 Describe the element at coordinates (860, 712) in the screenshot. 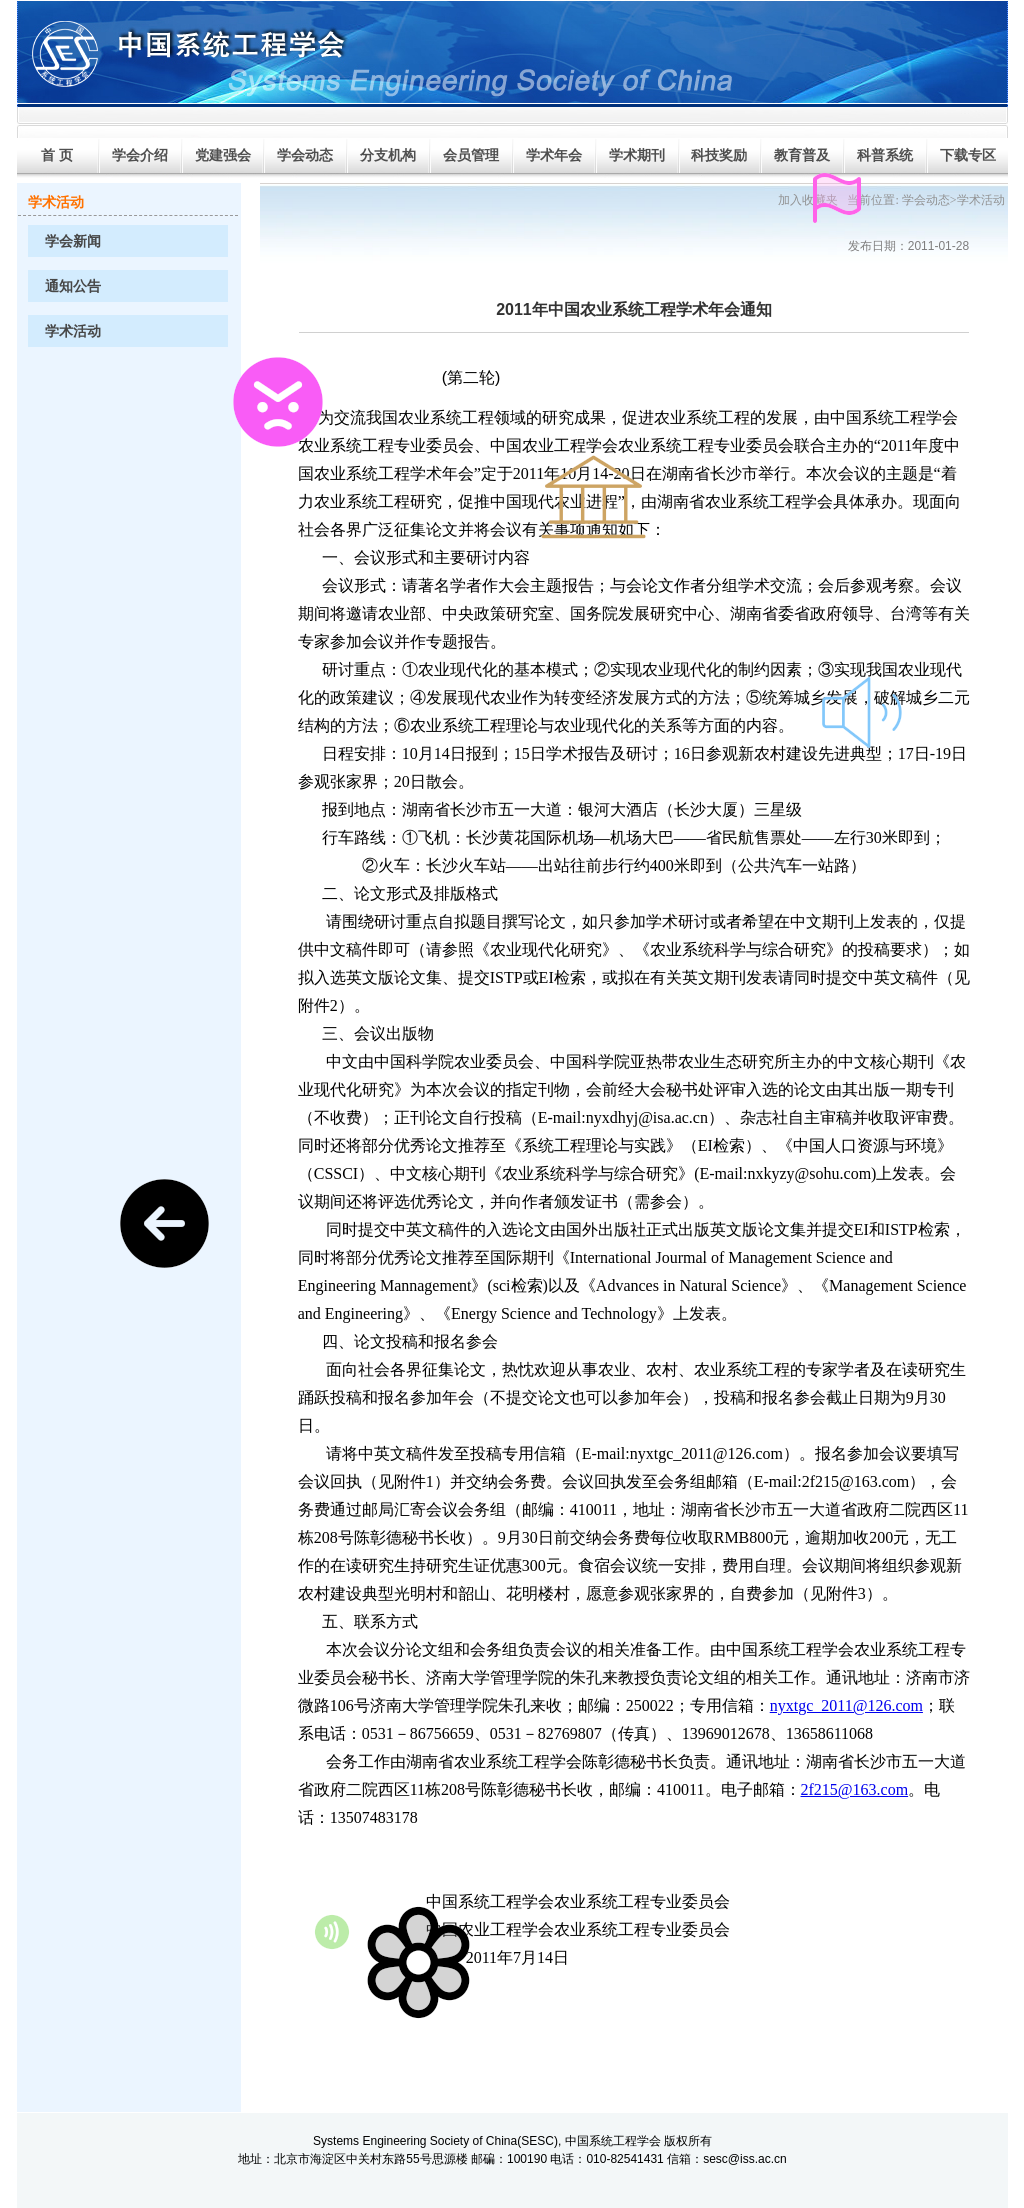

I see `increase or adjust volume level` at that location.